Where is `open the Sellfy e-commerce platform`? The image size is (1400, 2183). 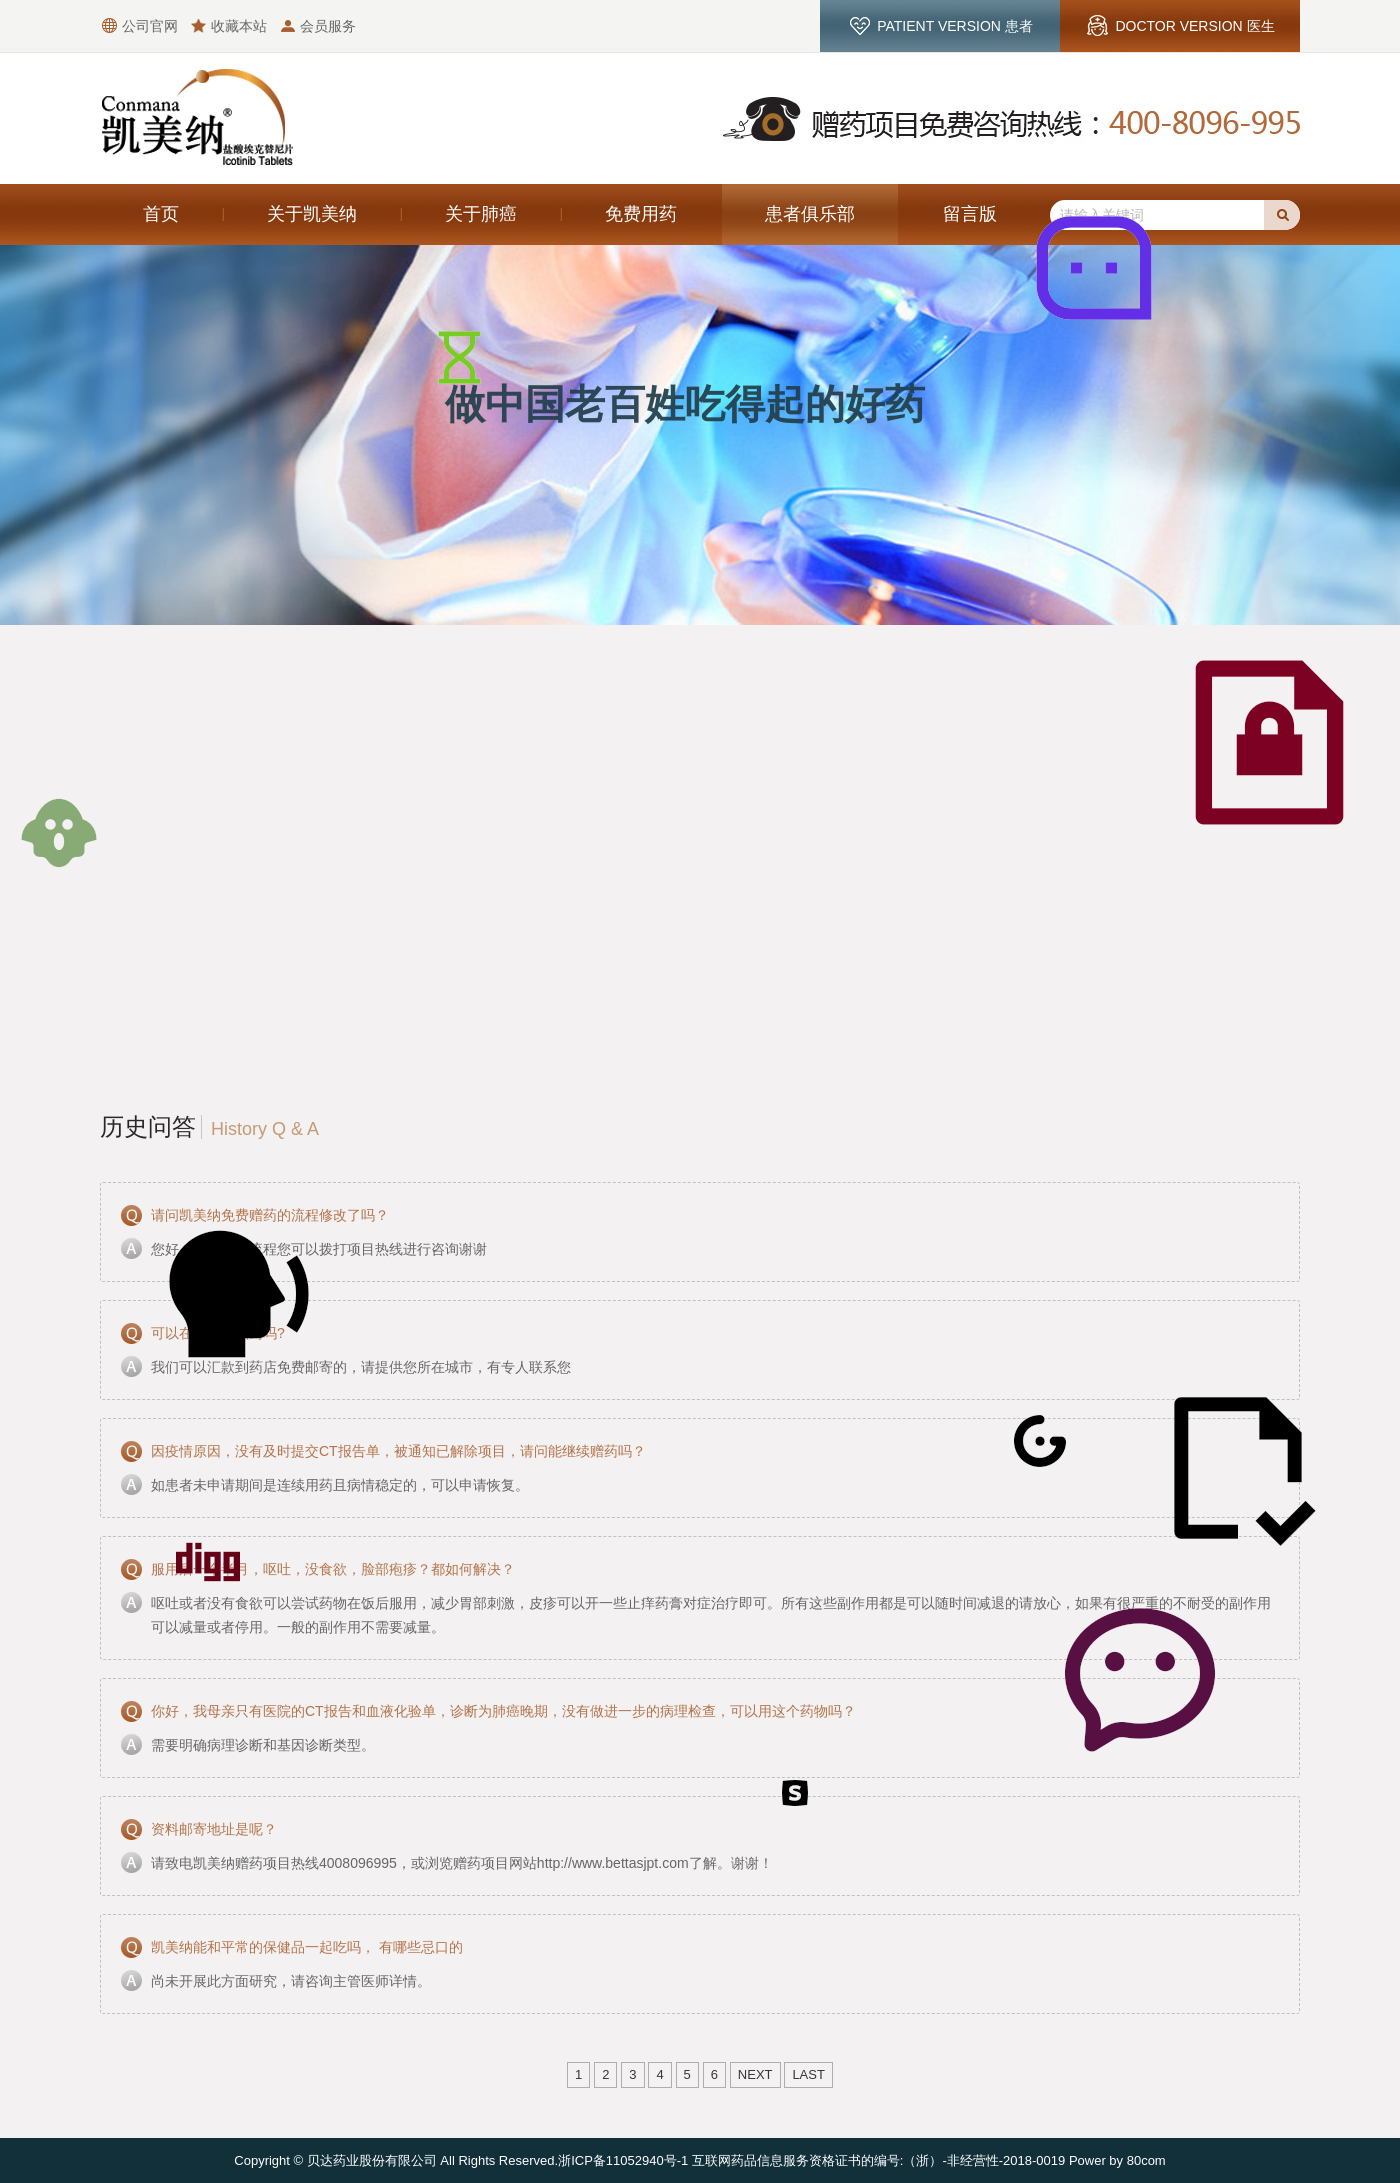
open the Sellfy e-commerce platform is located at coordinates (795, 1793).